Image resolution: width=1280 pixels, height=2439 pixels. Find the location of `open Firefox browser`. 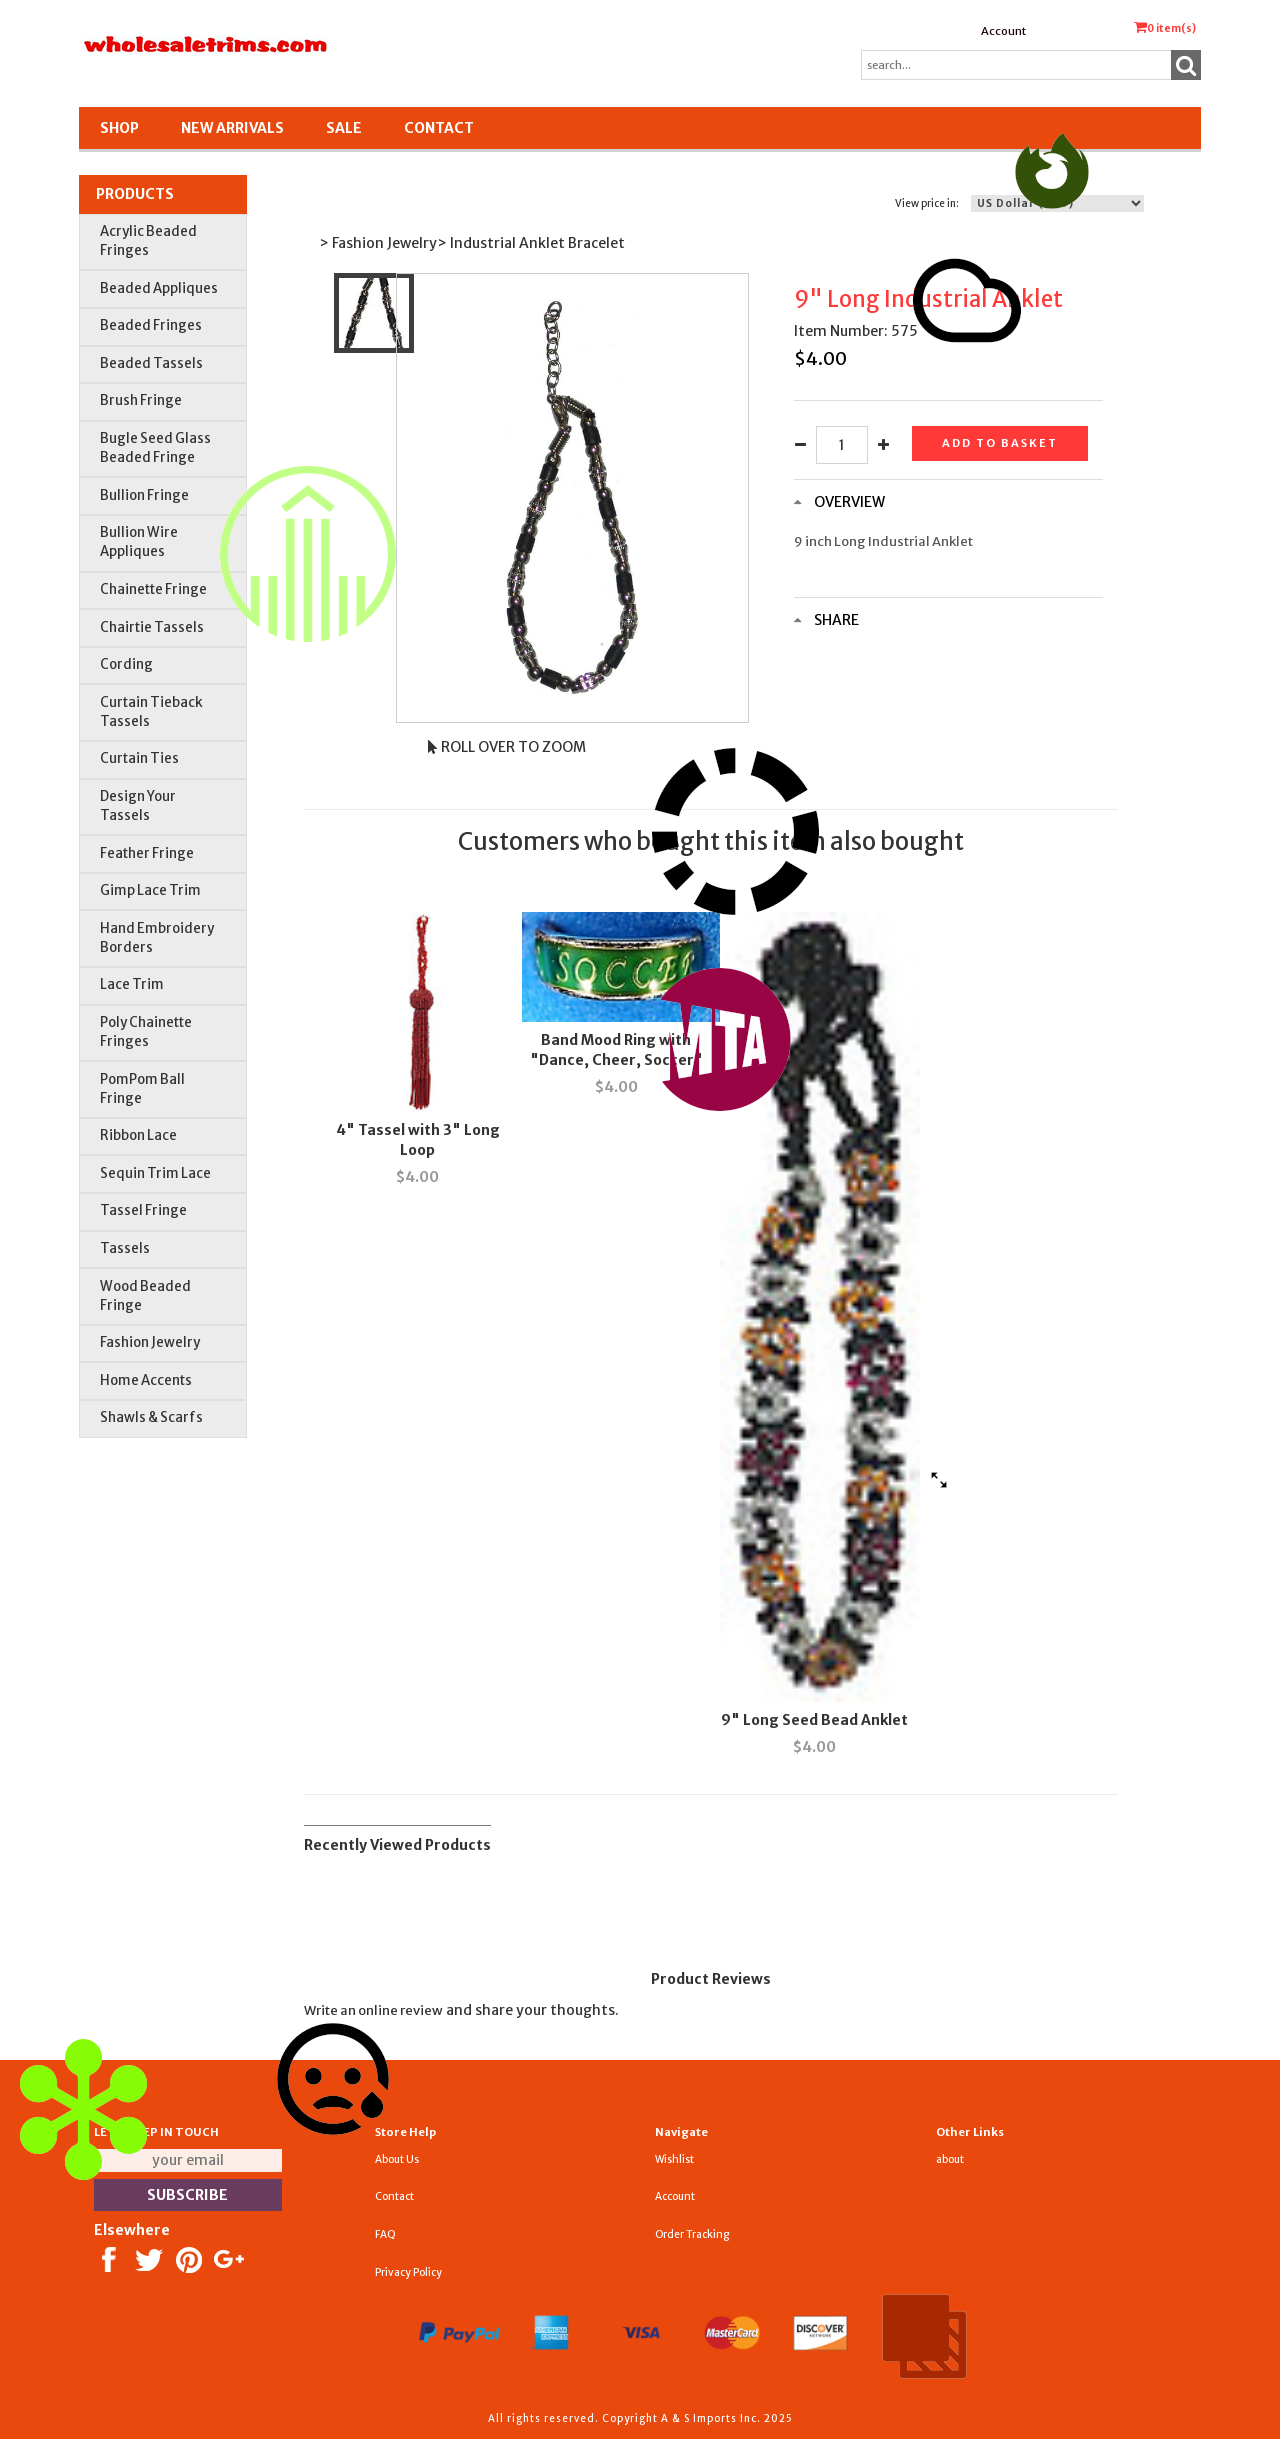

open Firefox browser is located at coordinates (1052, 172).